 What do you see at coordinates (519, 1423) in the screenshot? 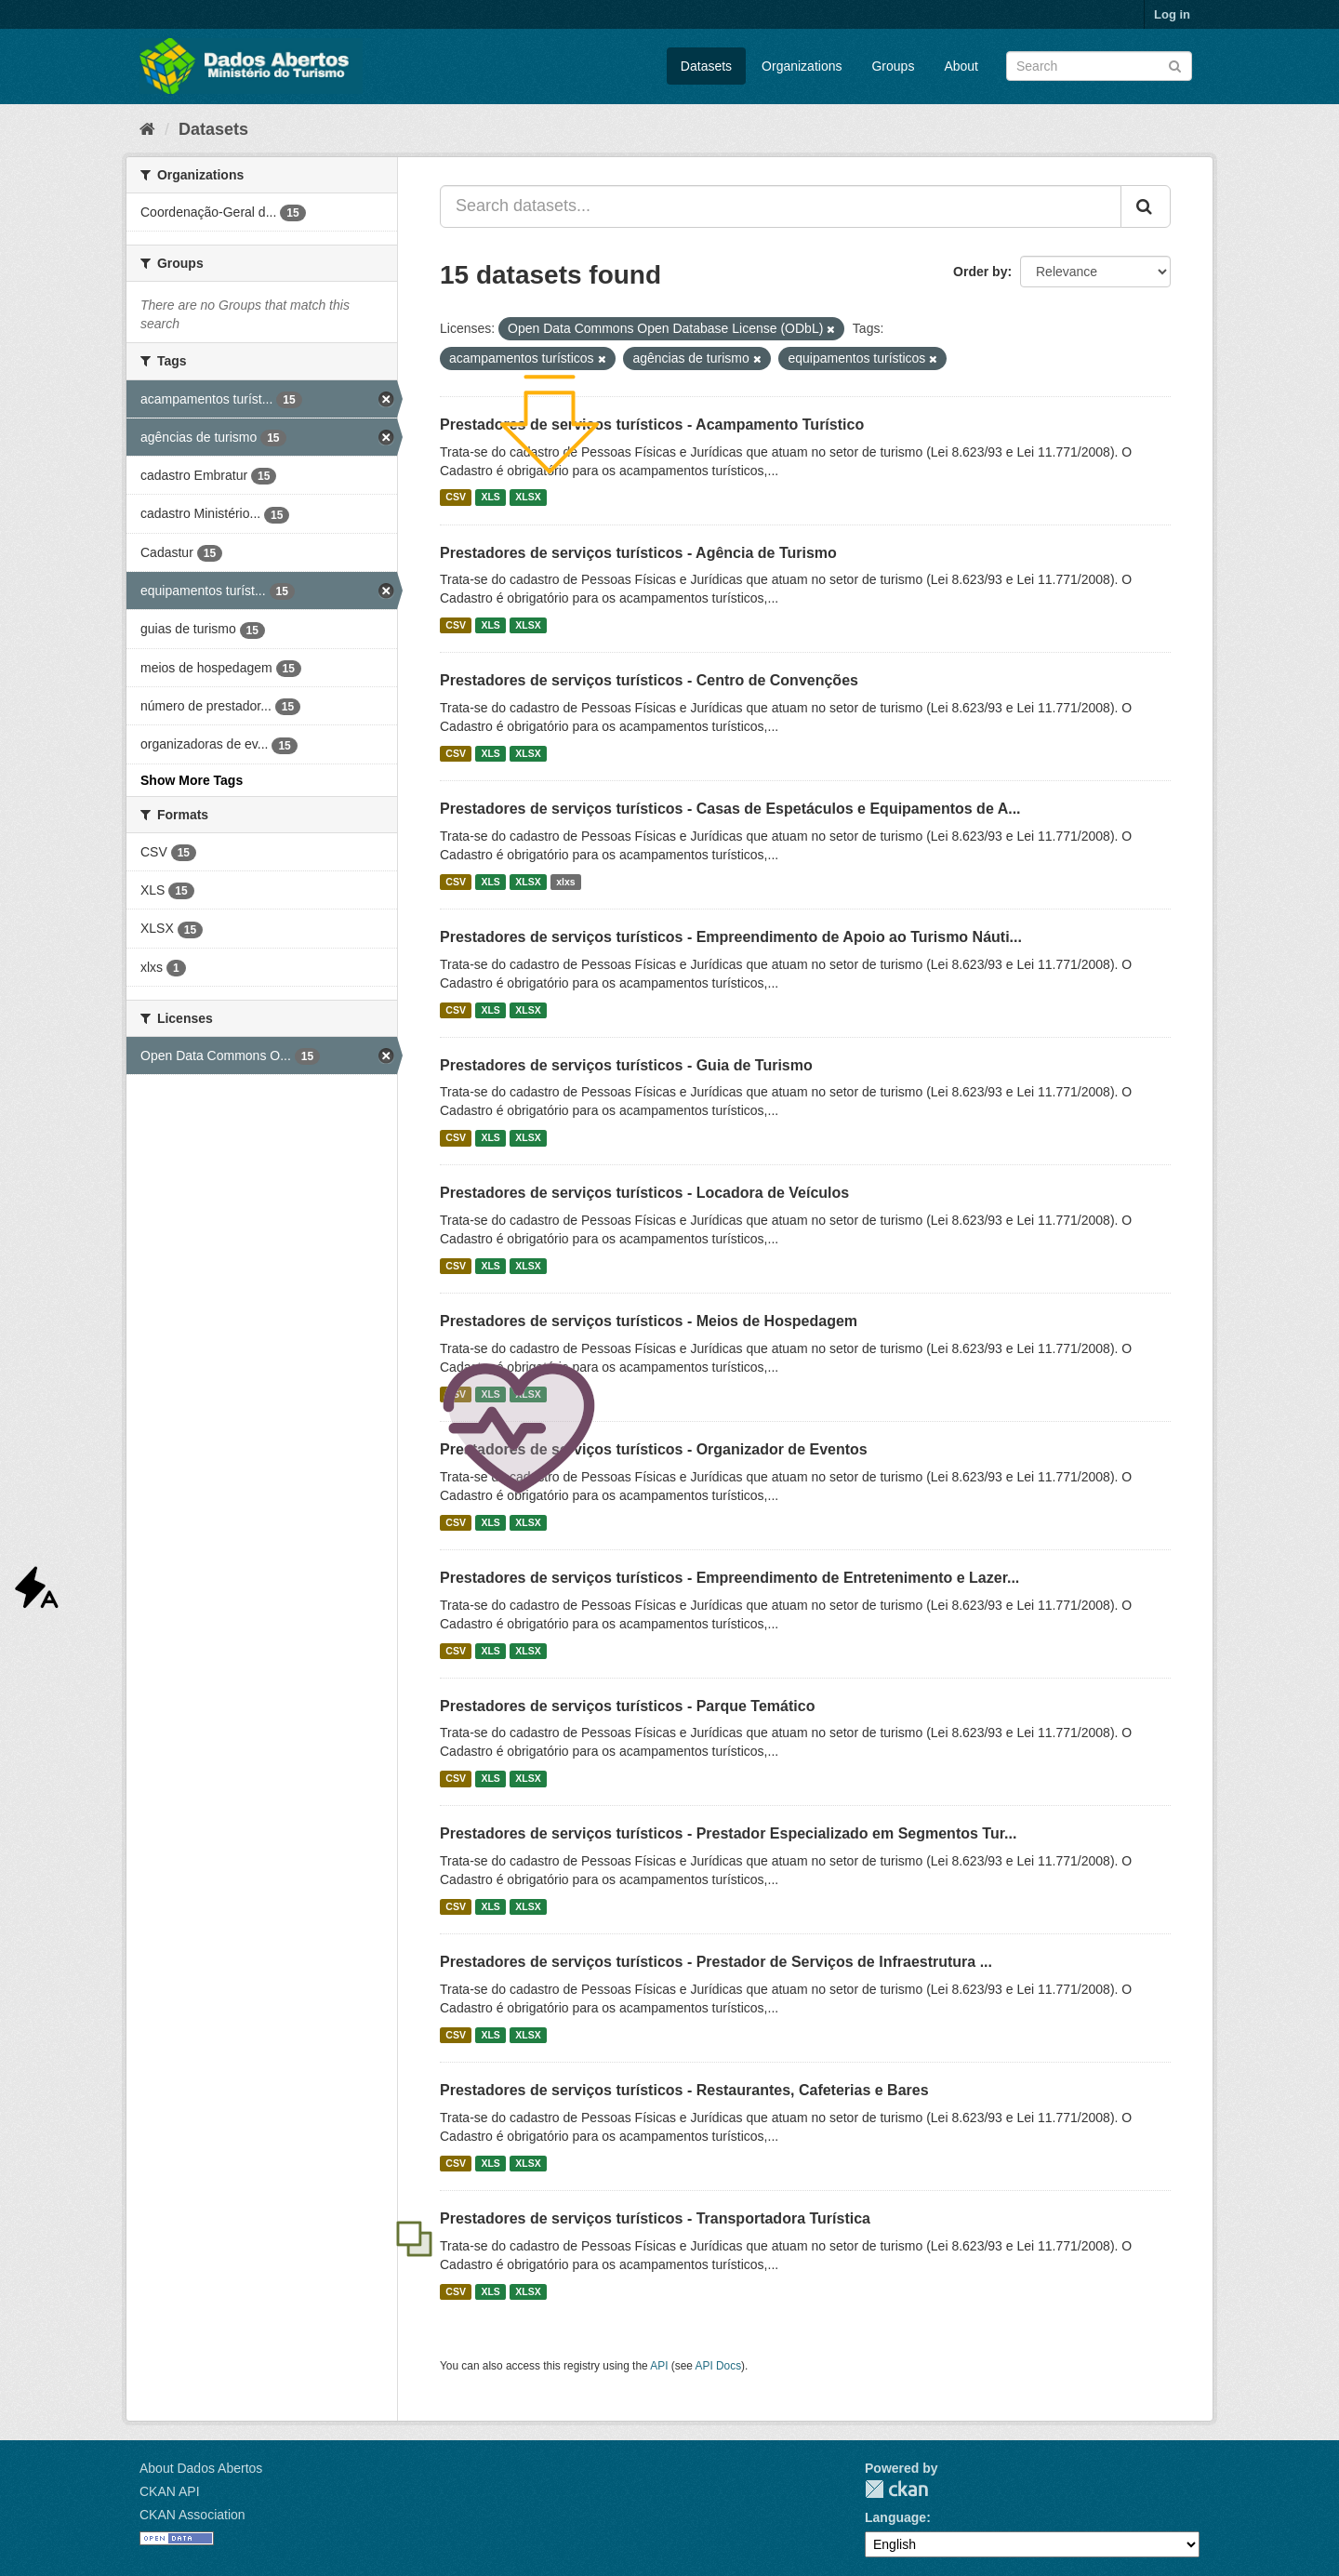
I see `view health or fitness metrics` at bounding box center [519, 1423].